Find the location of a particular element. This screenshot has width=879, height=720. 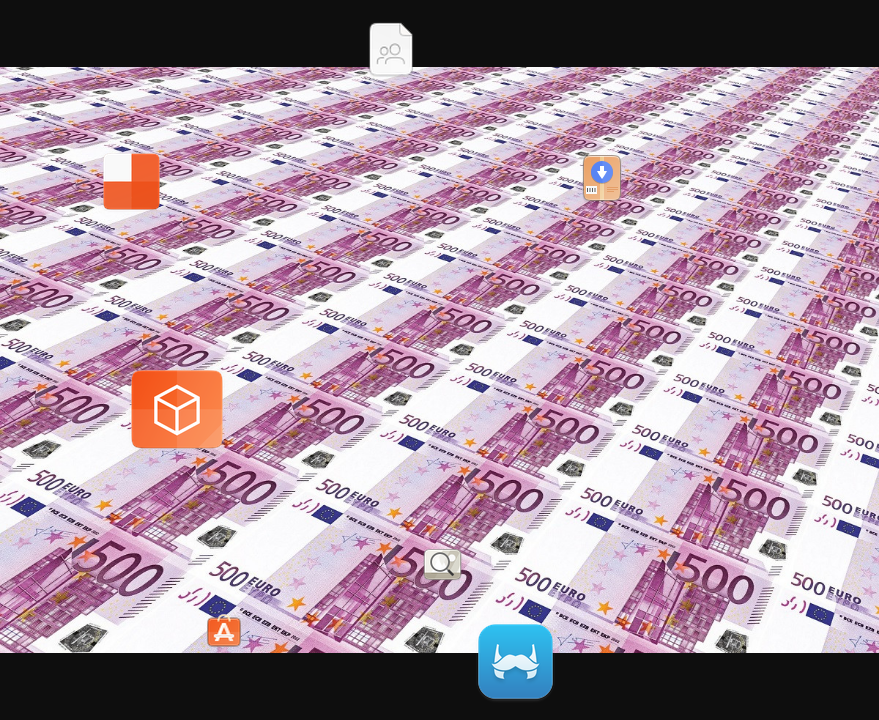

open franz messaging app is located at coordinates (515, 661).